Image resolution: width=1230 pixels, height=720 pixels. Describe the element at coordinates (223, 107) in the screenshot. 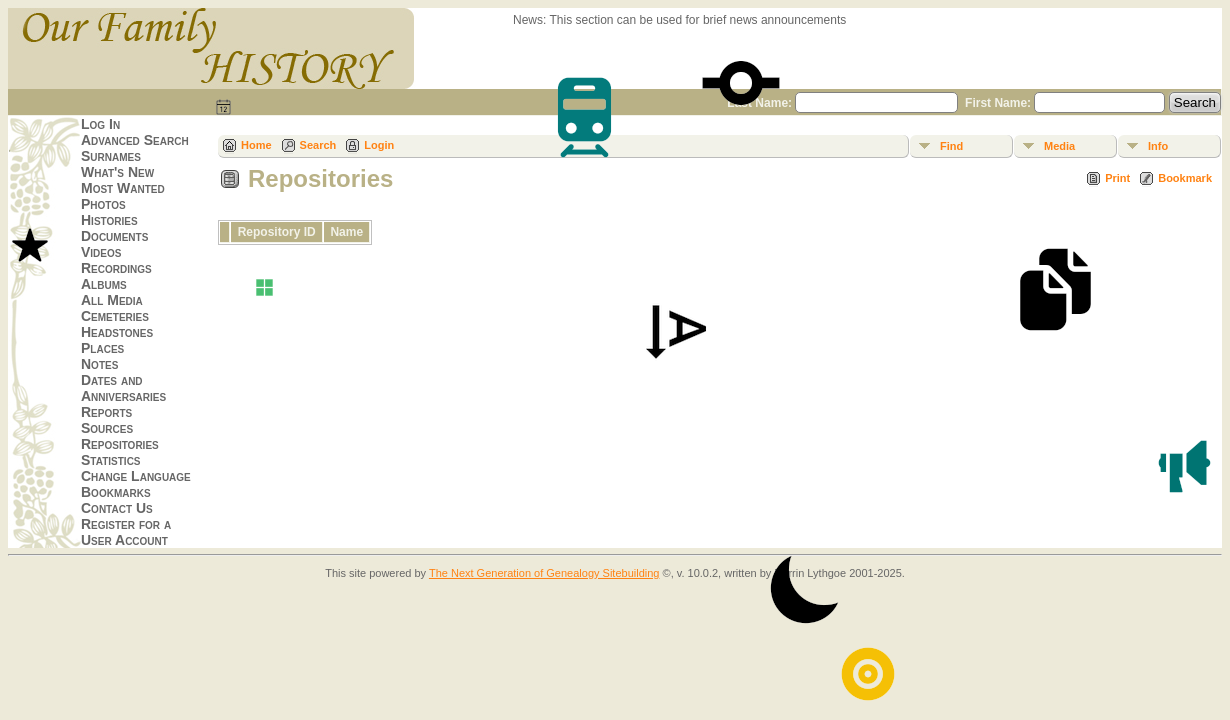

I see `view calendar or scheduled events` at that location.